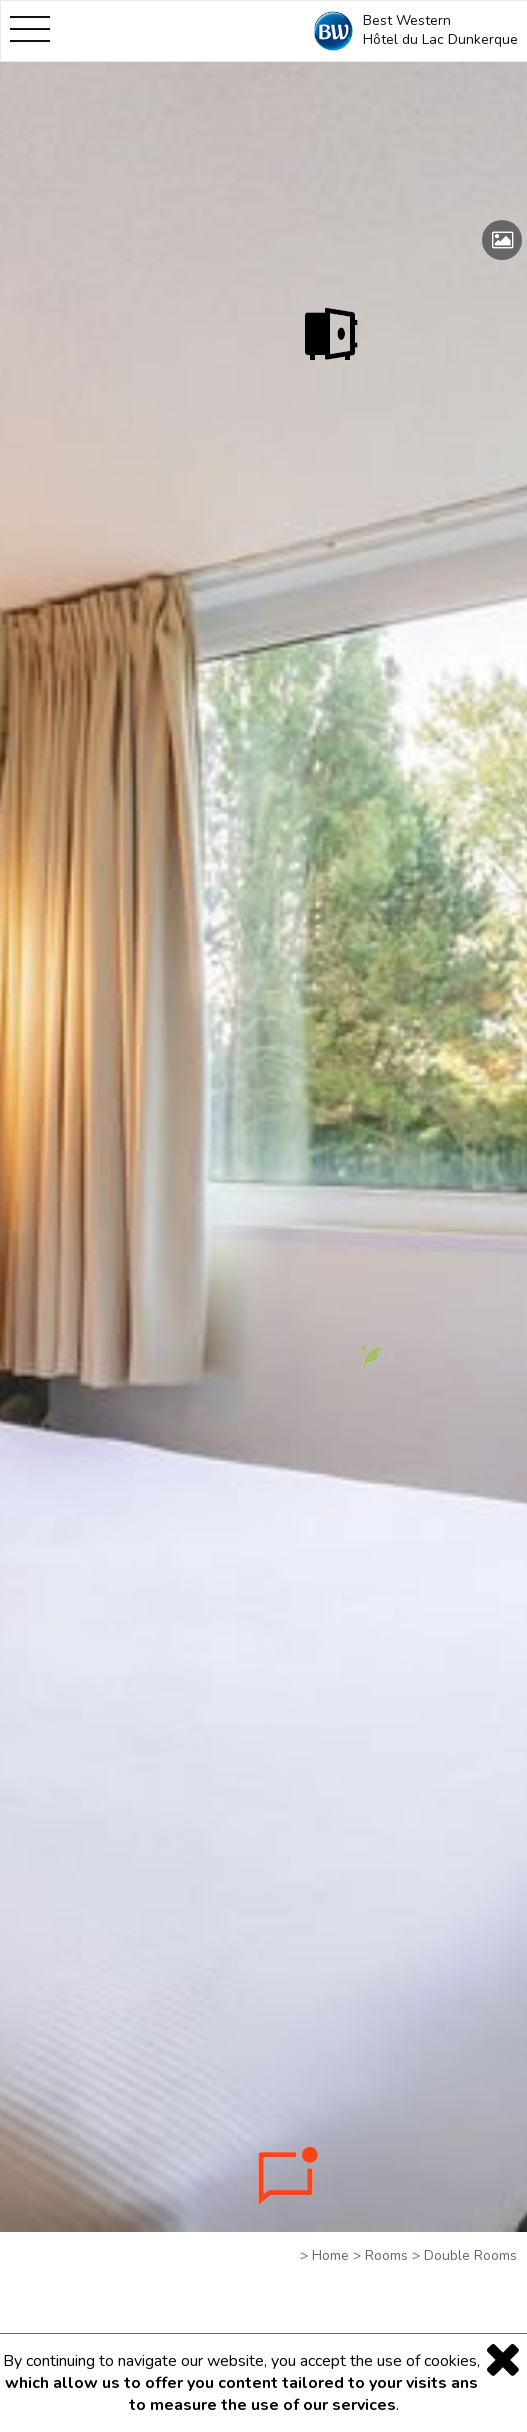  What do you see at coordinates (330, 335) in the screenshot?
I see `access secure storage or vault` at bounding box center [330, 335].